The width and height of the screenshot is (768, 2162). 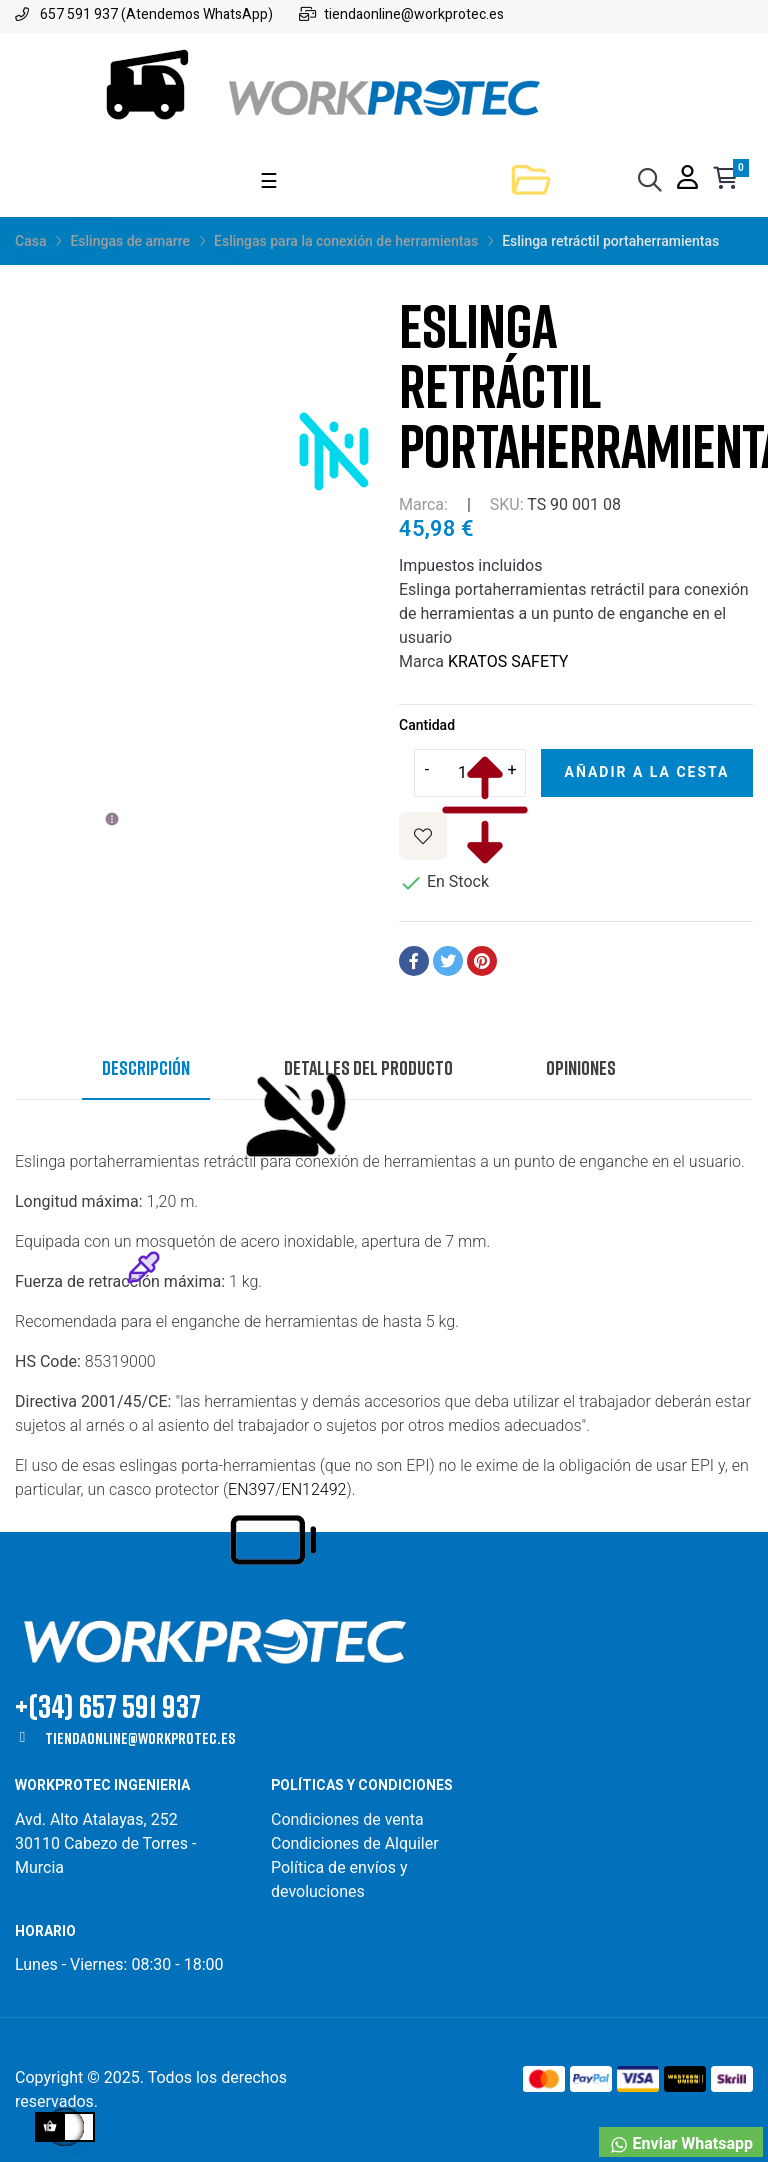 What do you see at coordinates (296, 1116) in the screenshot?
I see `mute voice narration or screen reader` at bounding box center [296, 1116].